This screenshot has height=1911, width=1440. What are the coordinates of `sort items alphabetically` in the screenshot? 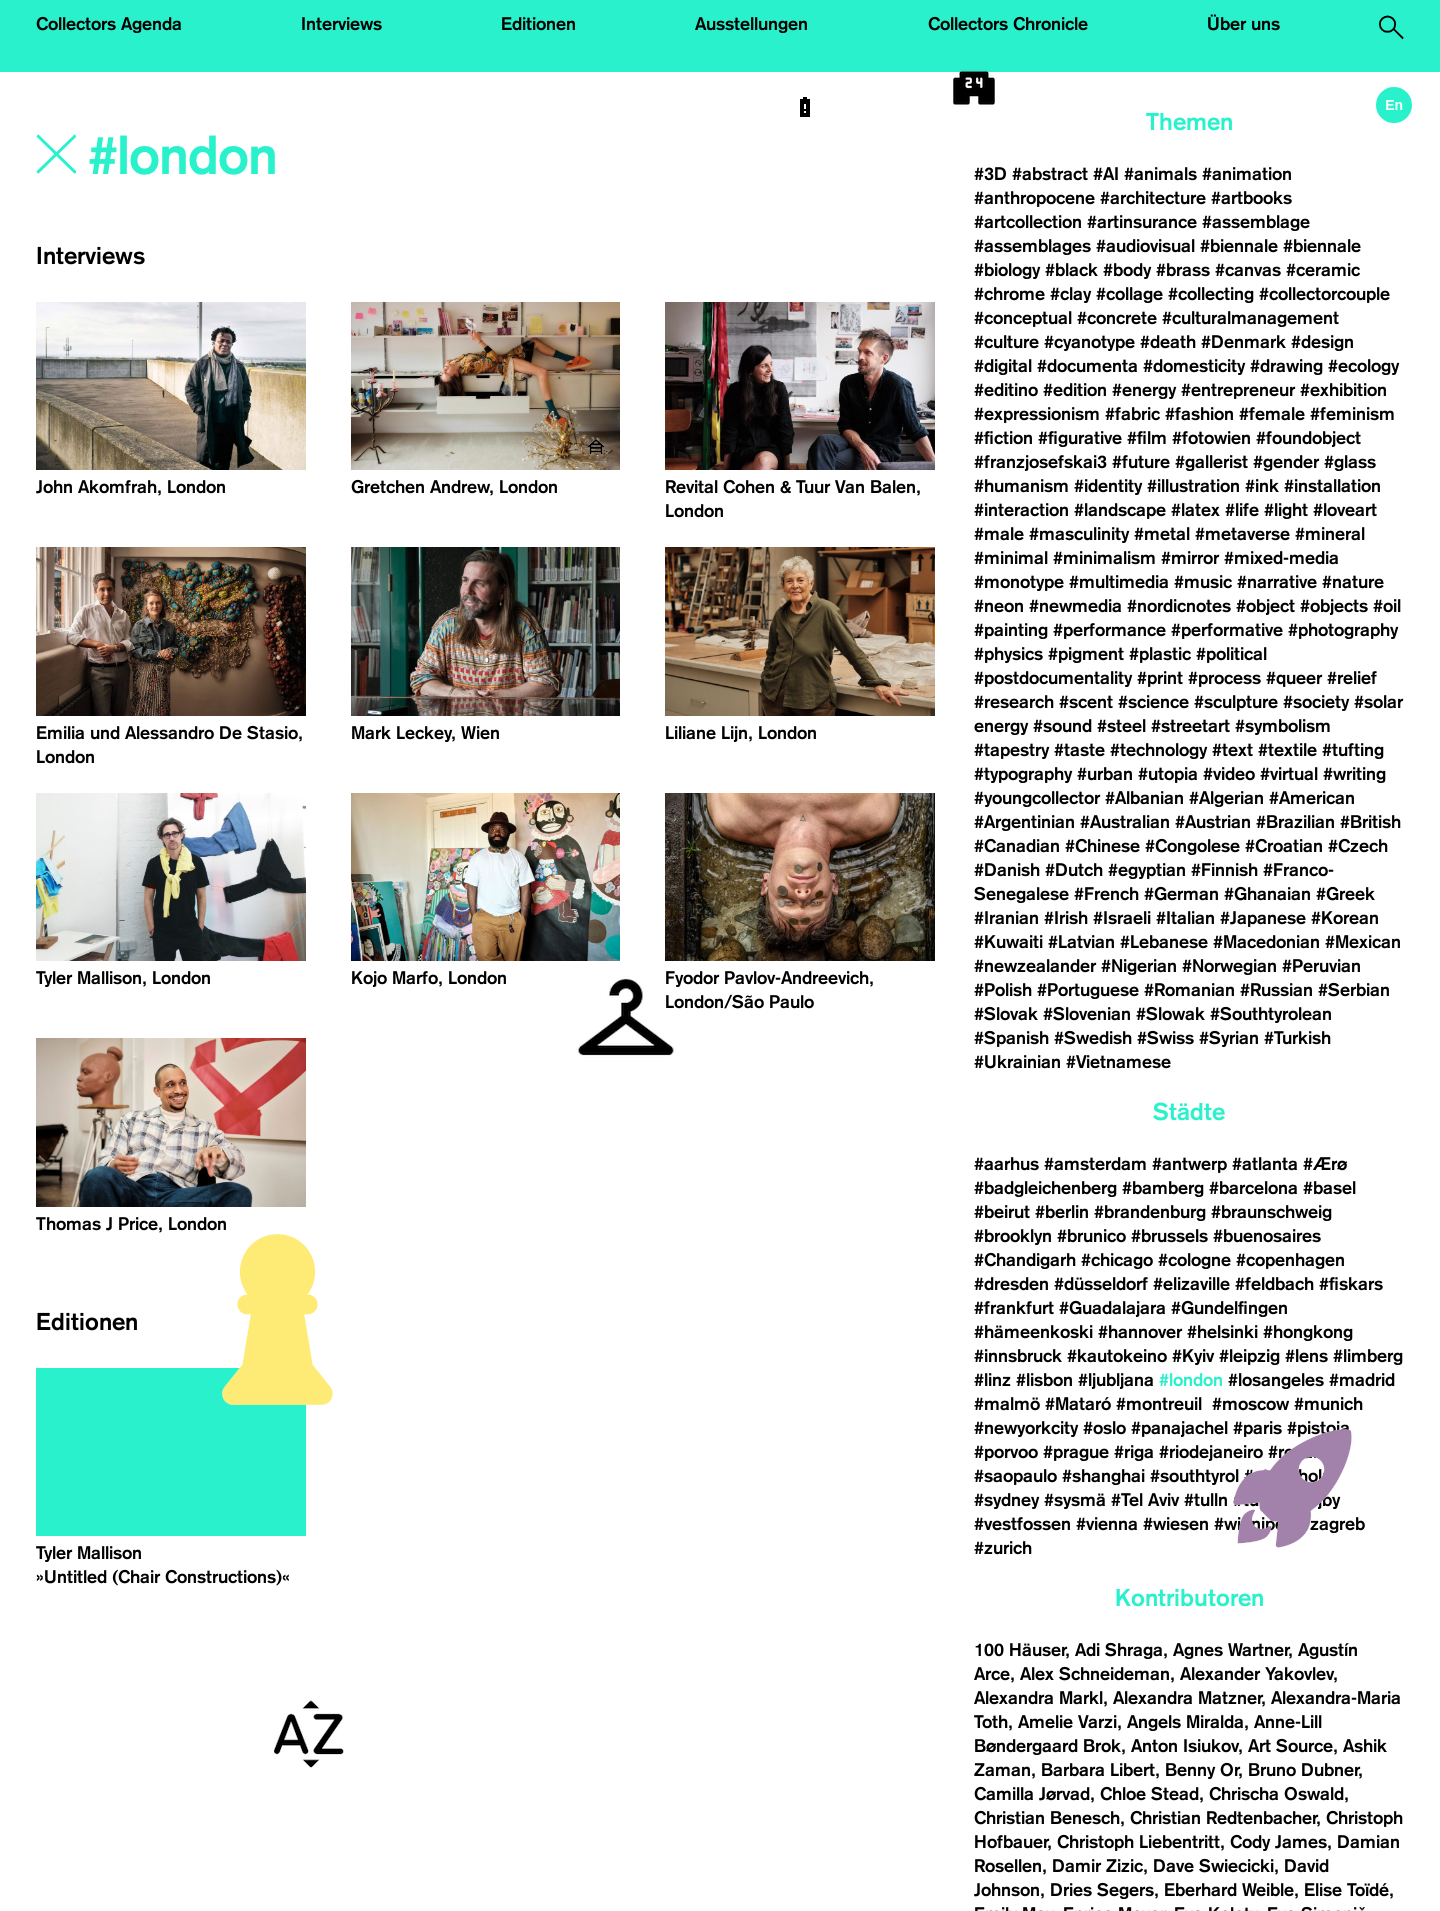 It's located at (309, 1734).